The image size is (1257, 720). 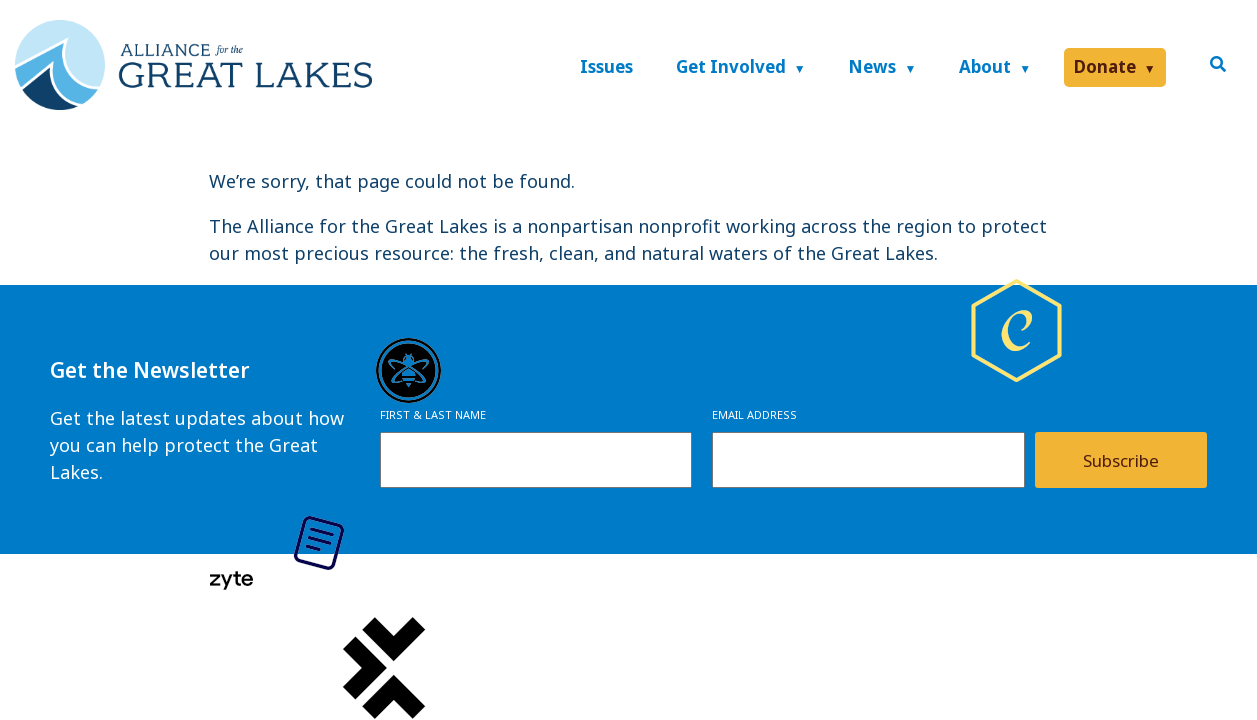 I want to click on tricentis company logo, so click(x=384, y=668).